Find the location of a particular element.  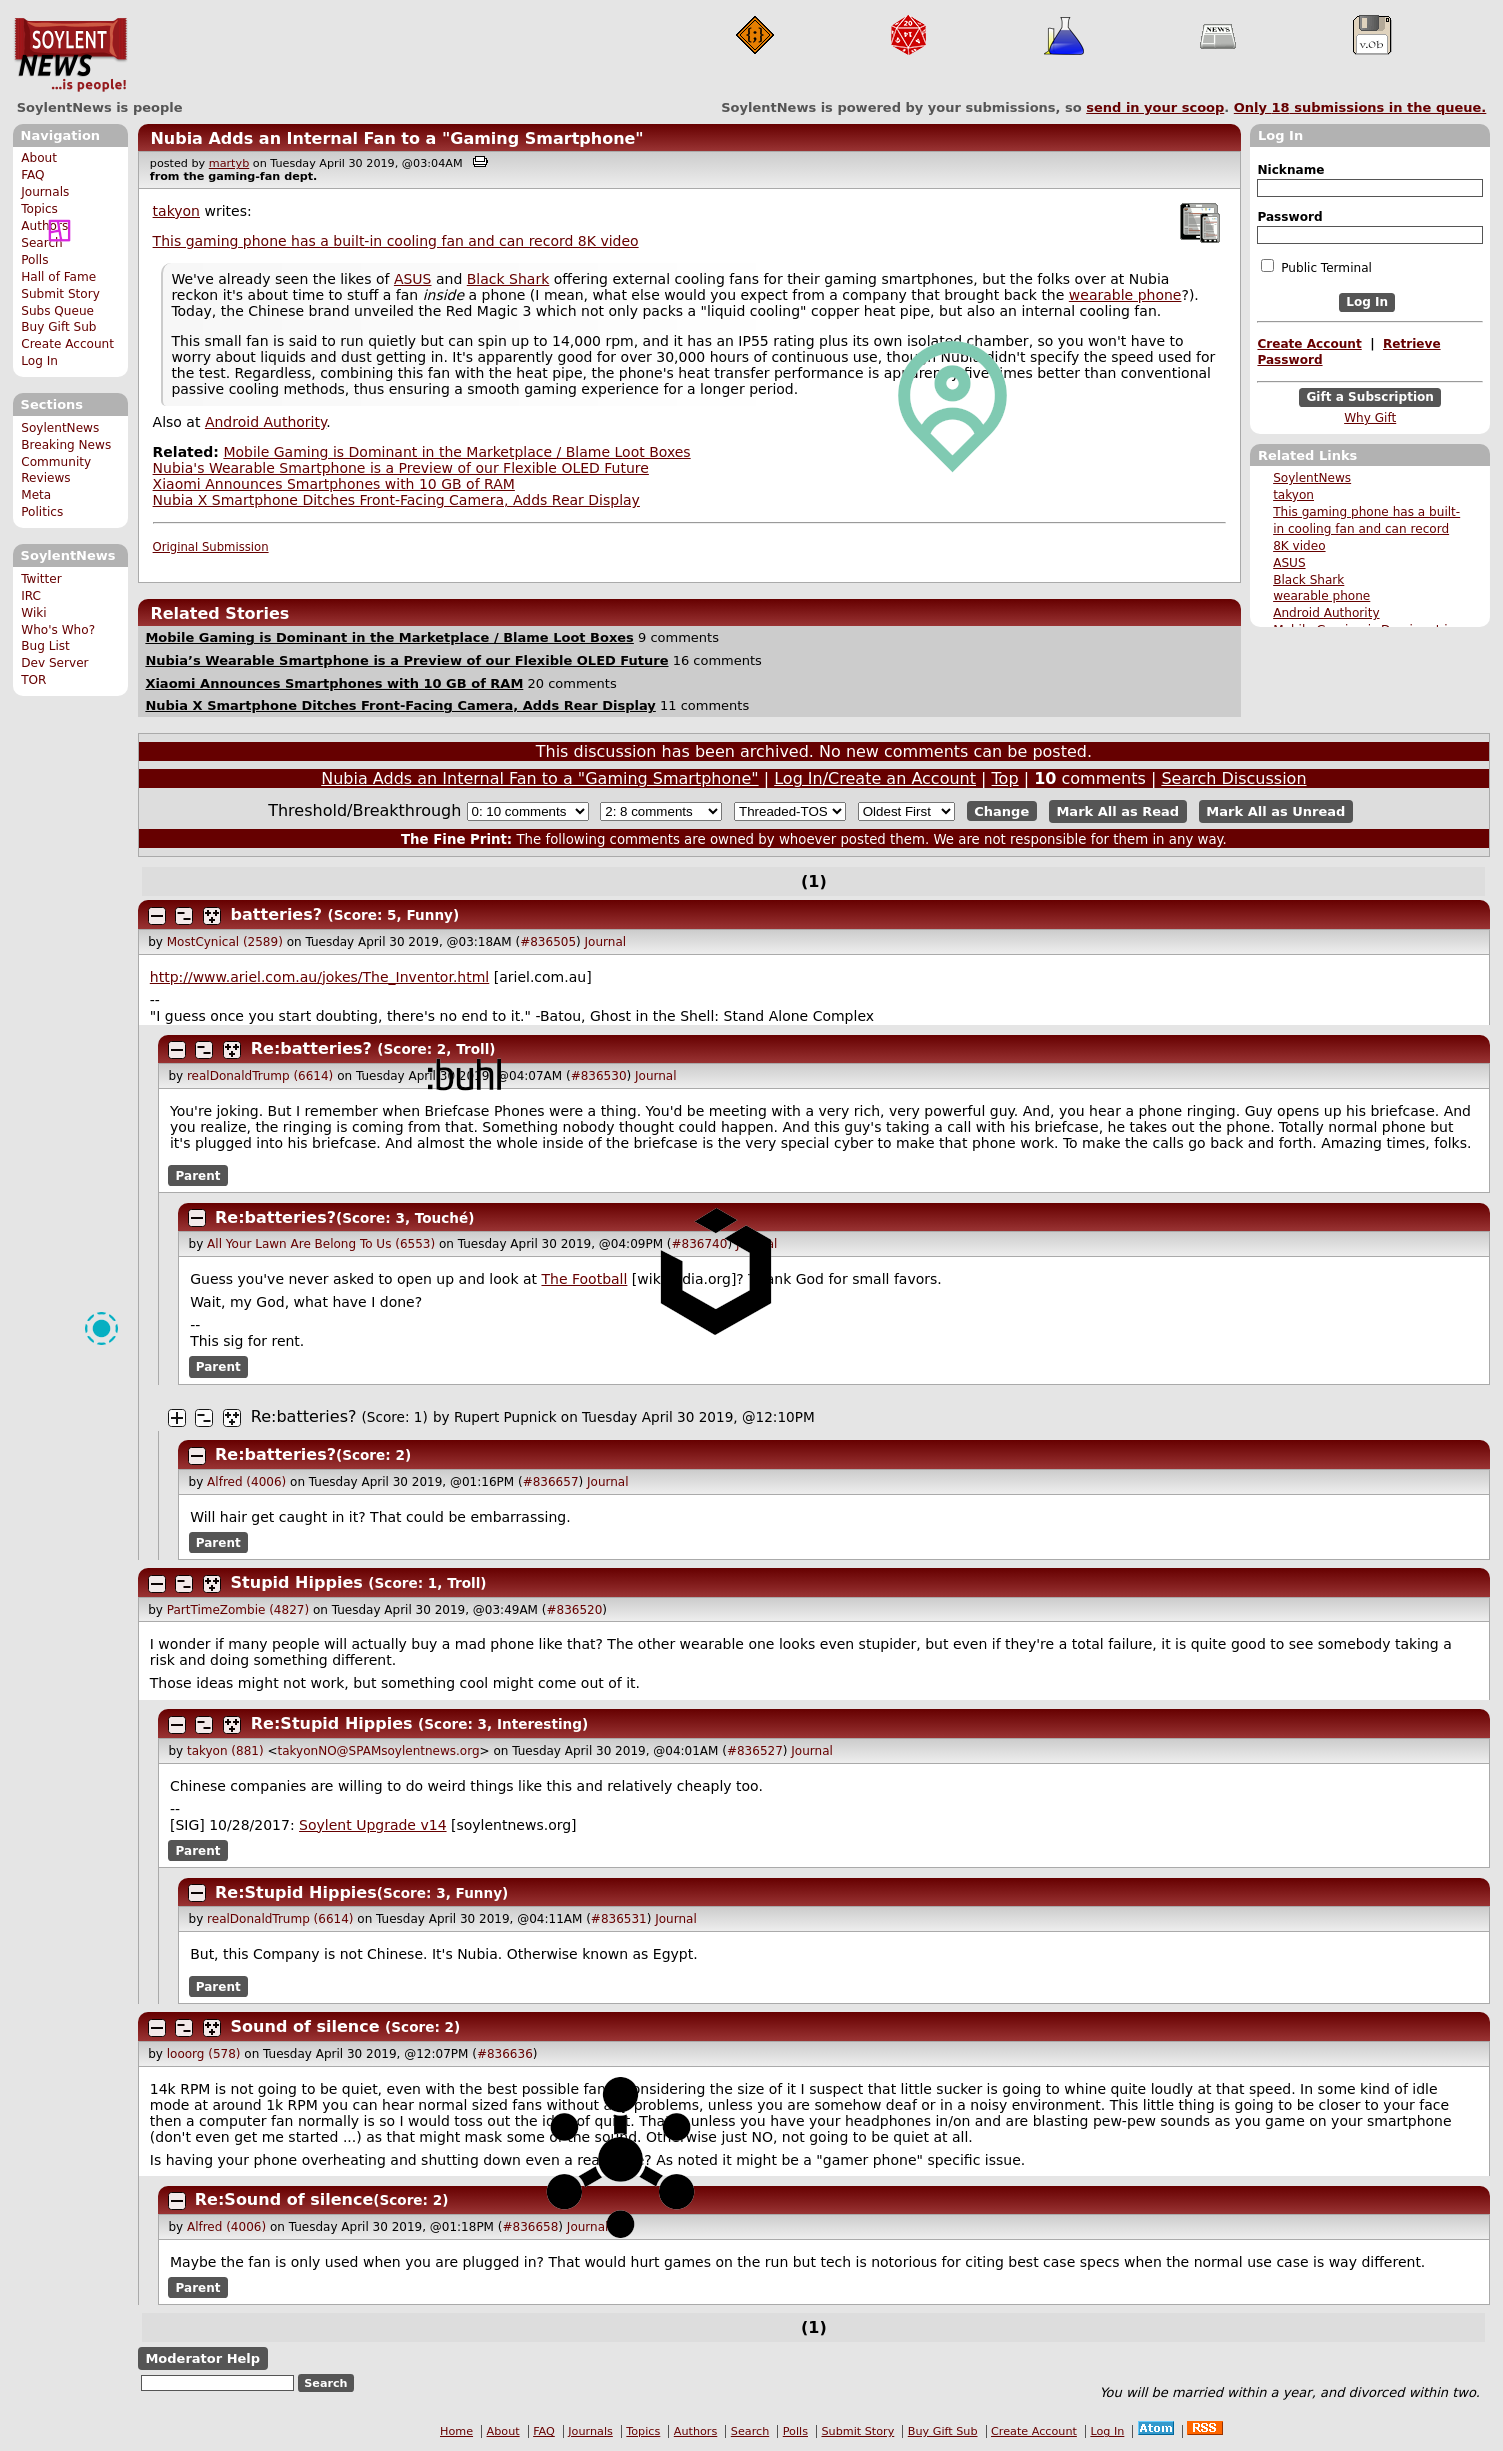

buhl company logo is located at coordinates (464, 1074).